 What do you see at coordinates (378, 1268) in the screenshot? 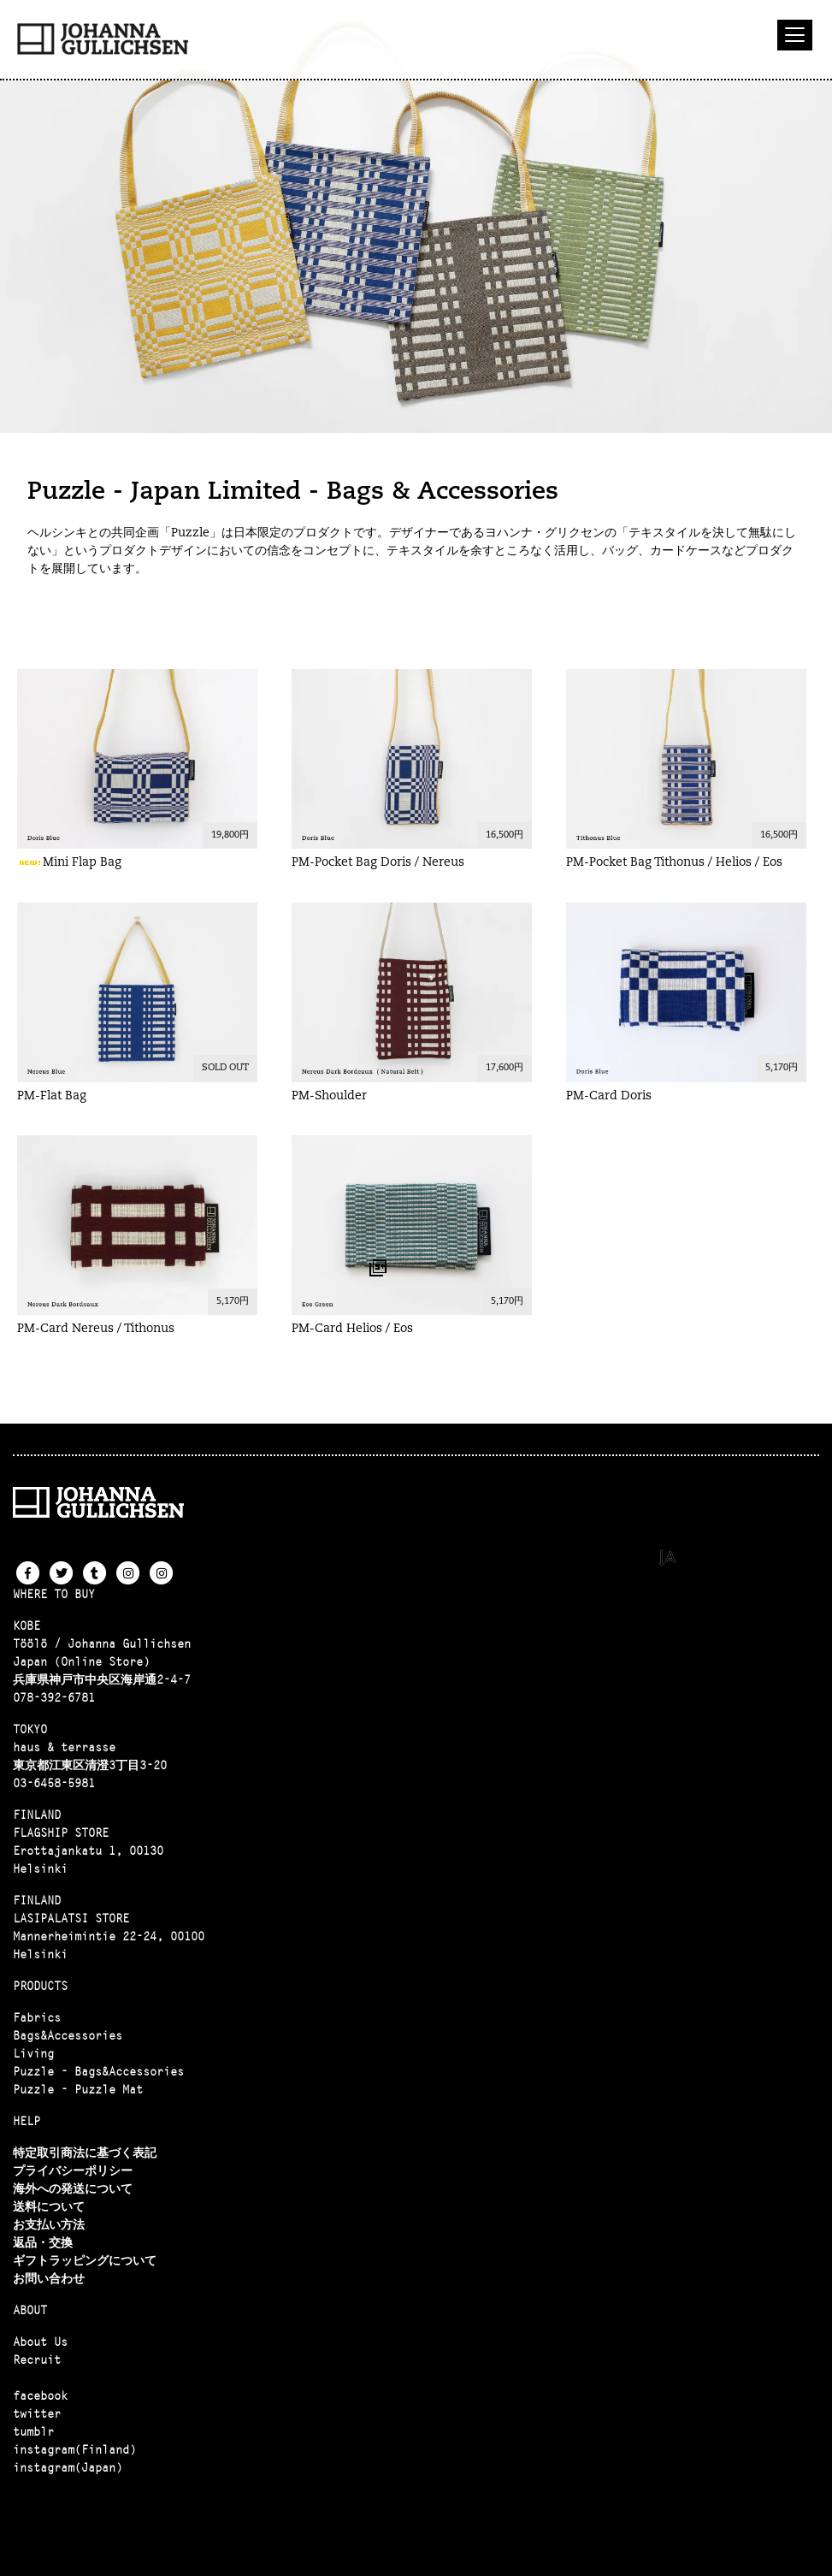
I see `indicates 9 or more items in a stack or collection` at bounding box center [378, 1268].